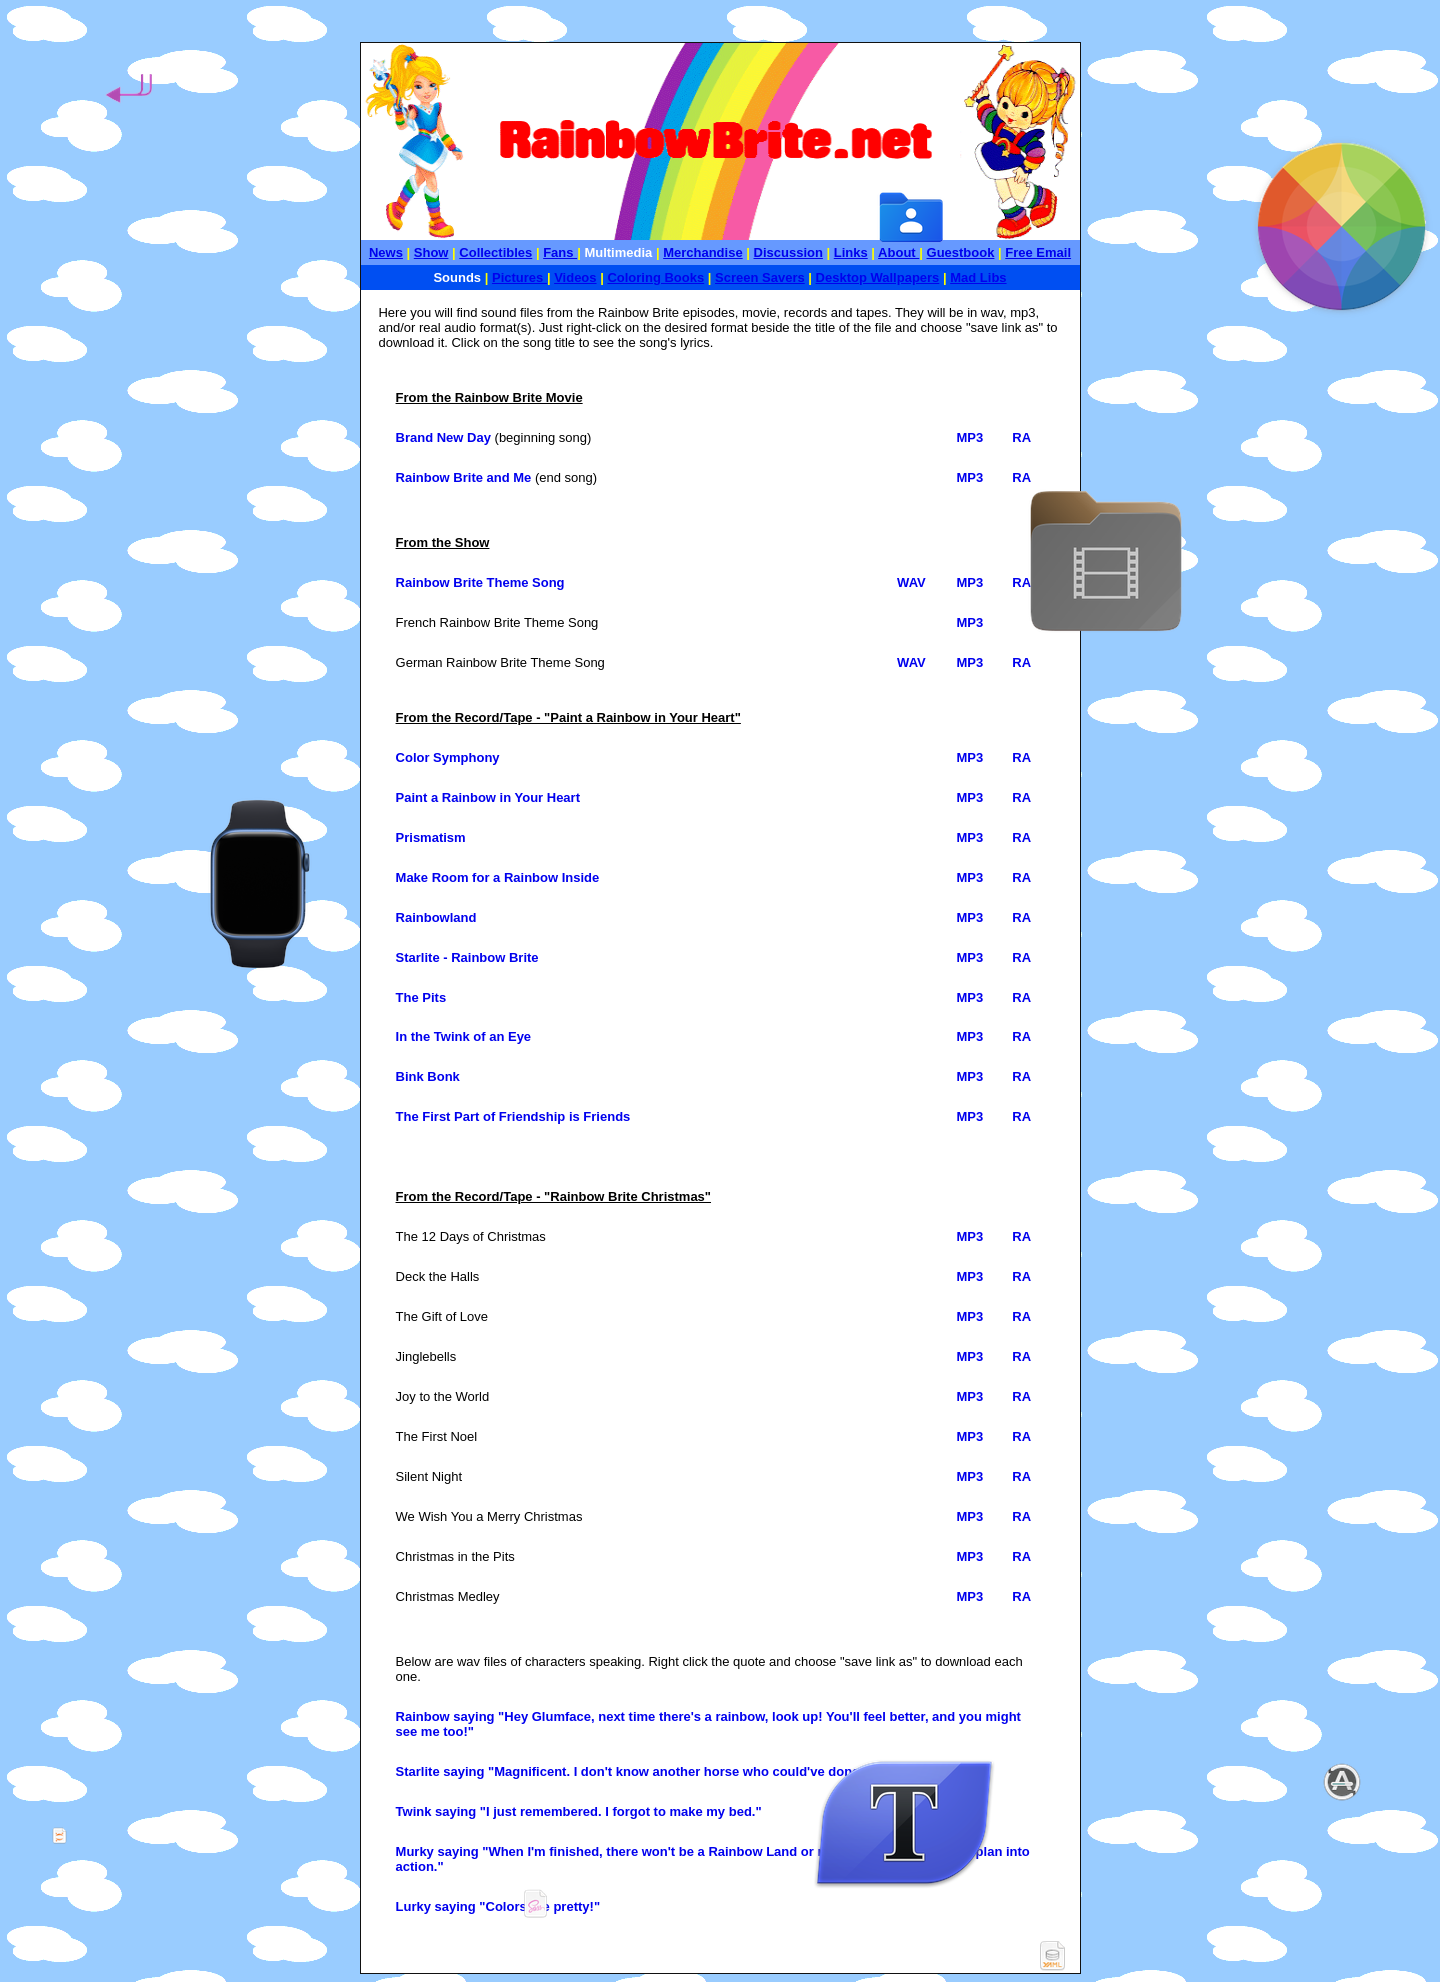 Image resolution: width=1440 pixels, height=1982 pixels. I want to click on access text style library in iMovie, so click(904, 1822).